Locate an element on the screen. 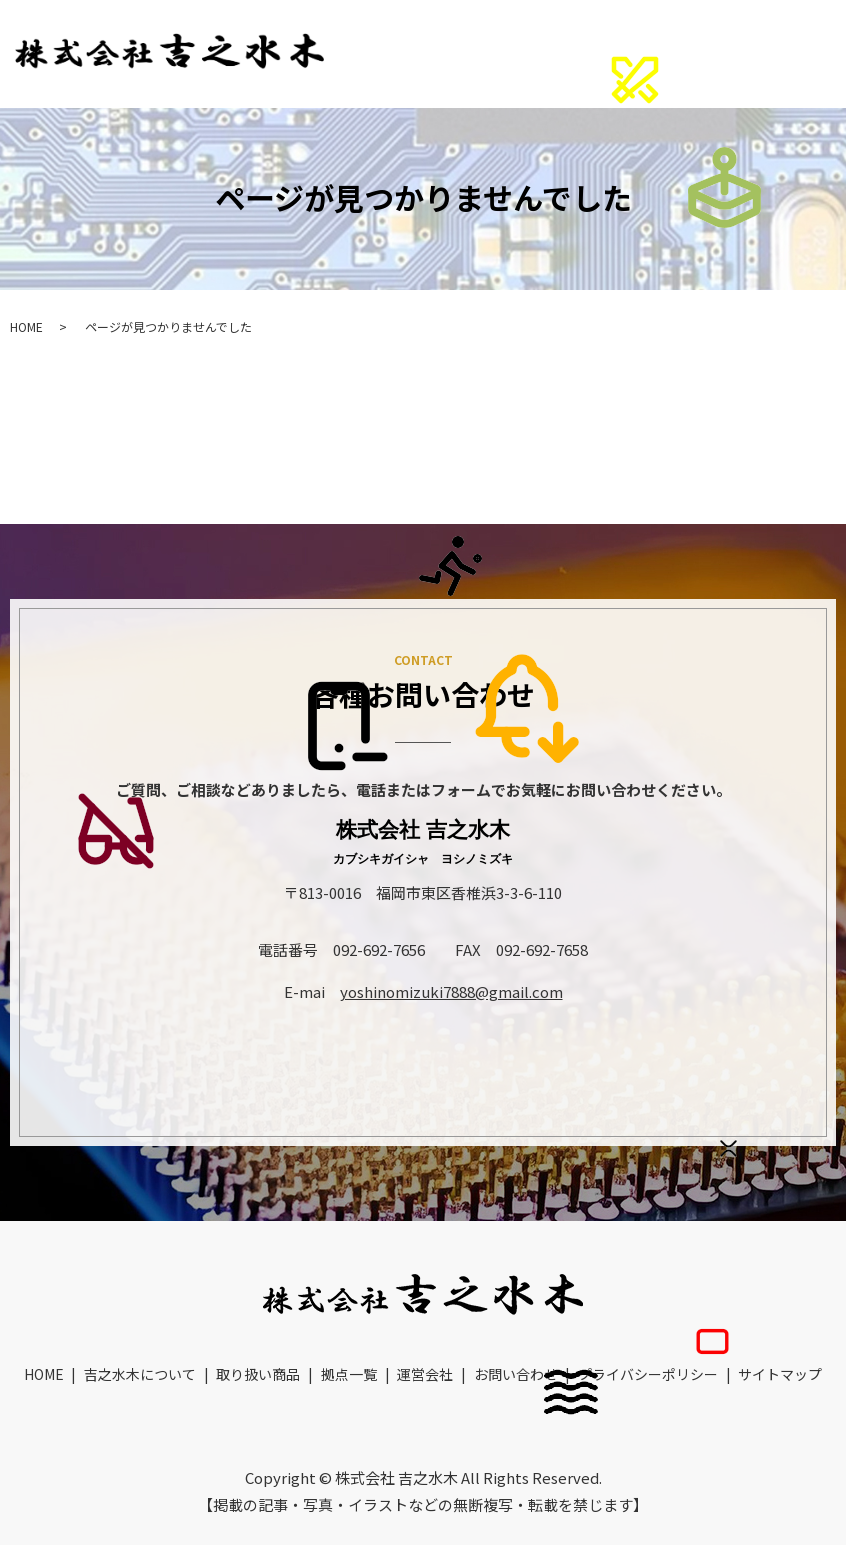 The image size is (846, 1545). access volleyball or beach sports activities is located at coordinates (452, 566).